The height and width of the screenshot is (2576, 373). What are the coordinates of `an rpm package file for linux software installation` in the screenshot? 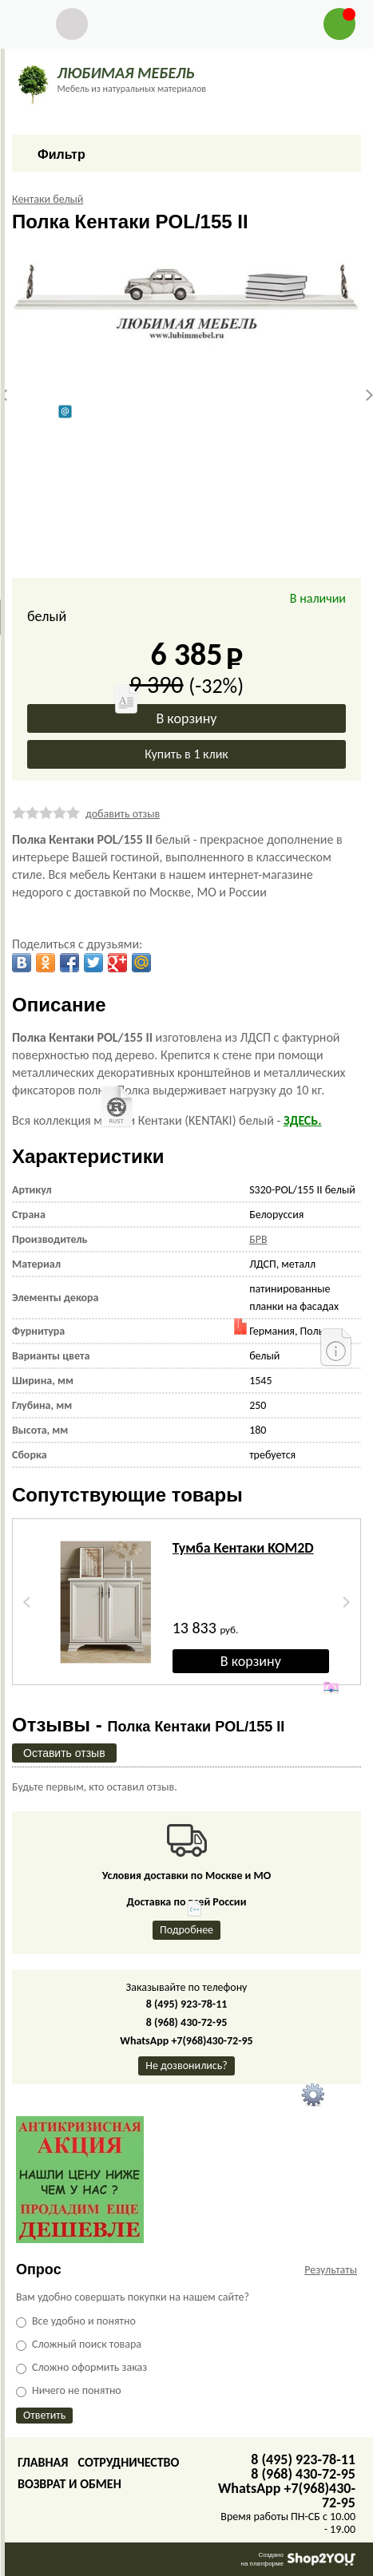 It's located at (240, 1327).